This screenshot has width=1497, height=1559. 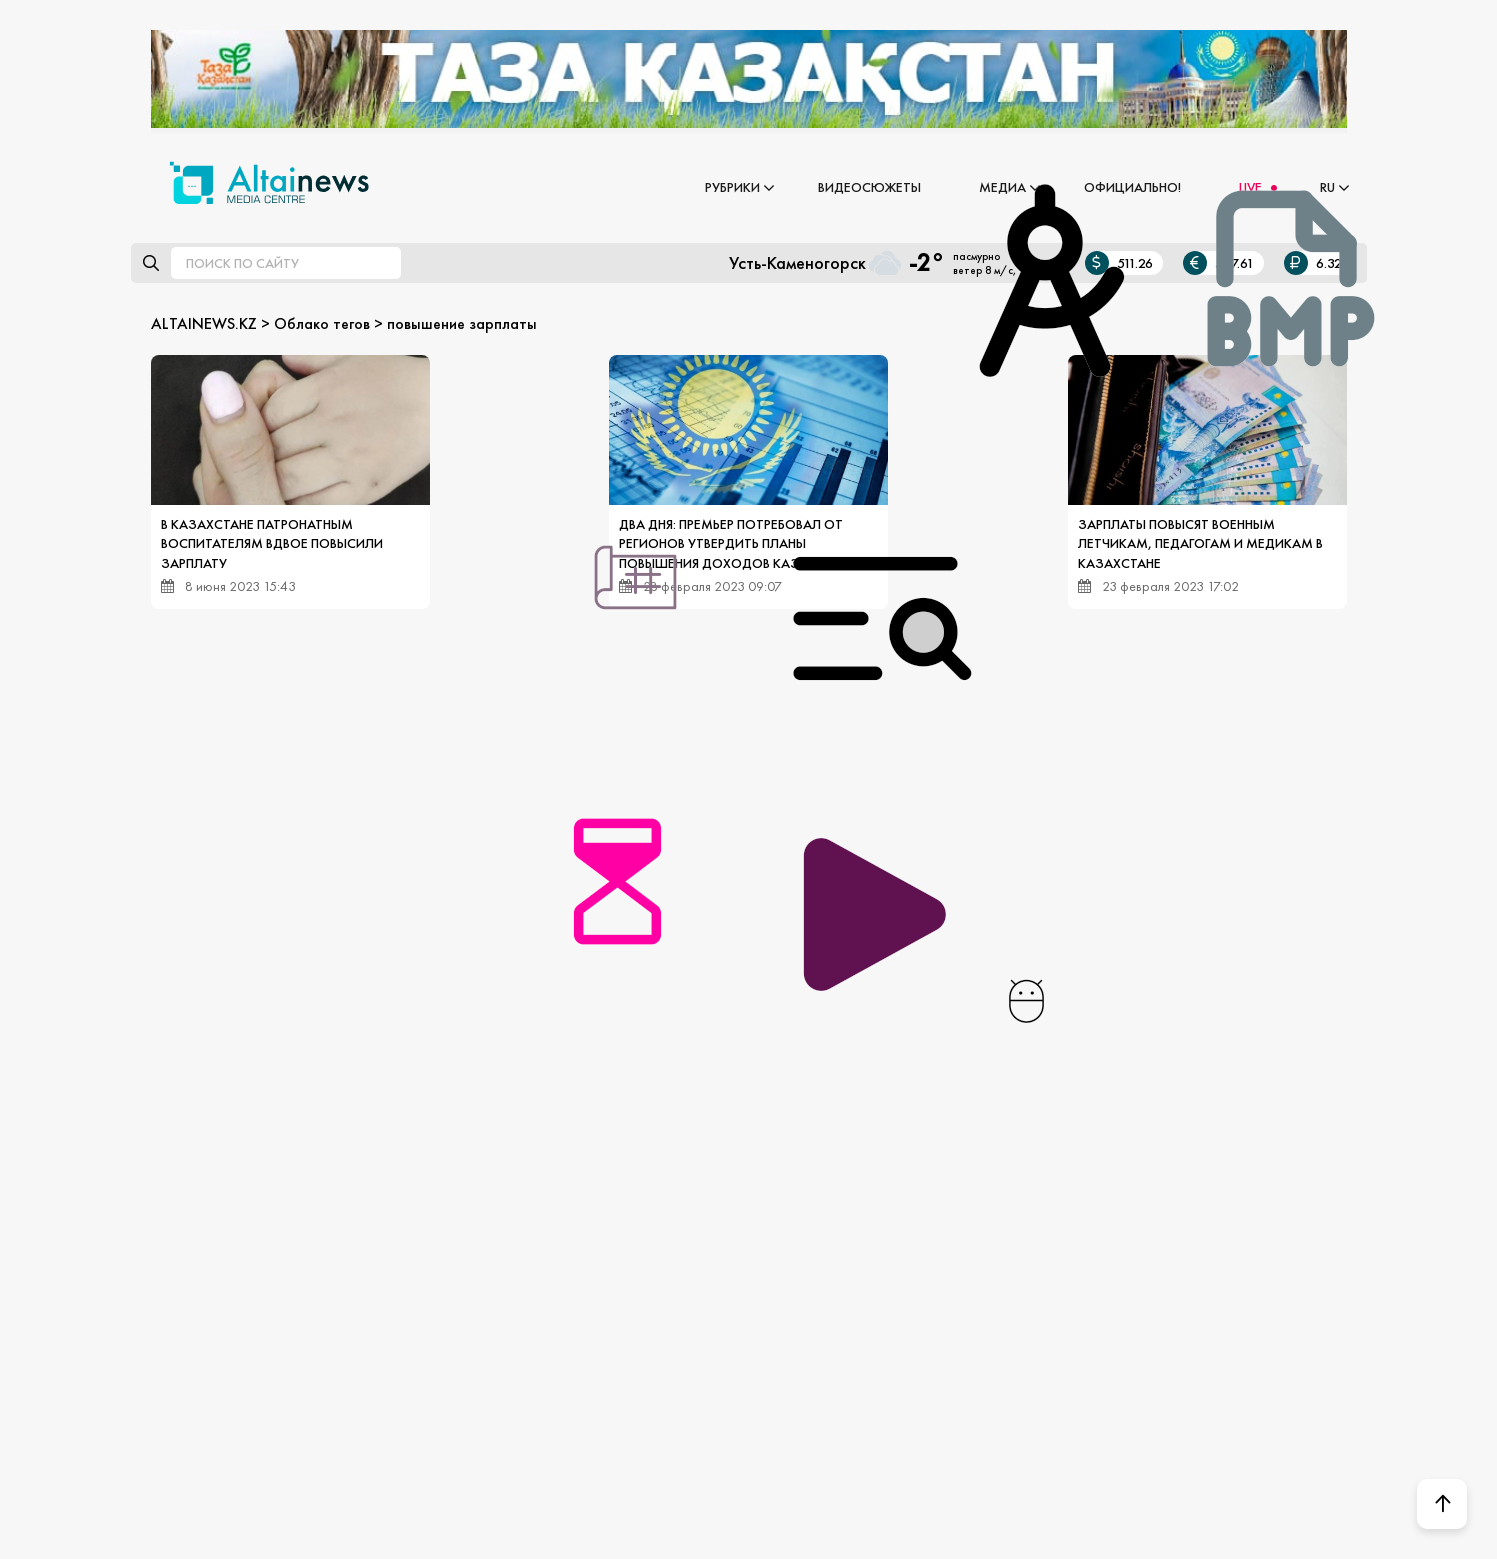 I want to click on access drawing or drafting tools, so click(x=1045, y=284).